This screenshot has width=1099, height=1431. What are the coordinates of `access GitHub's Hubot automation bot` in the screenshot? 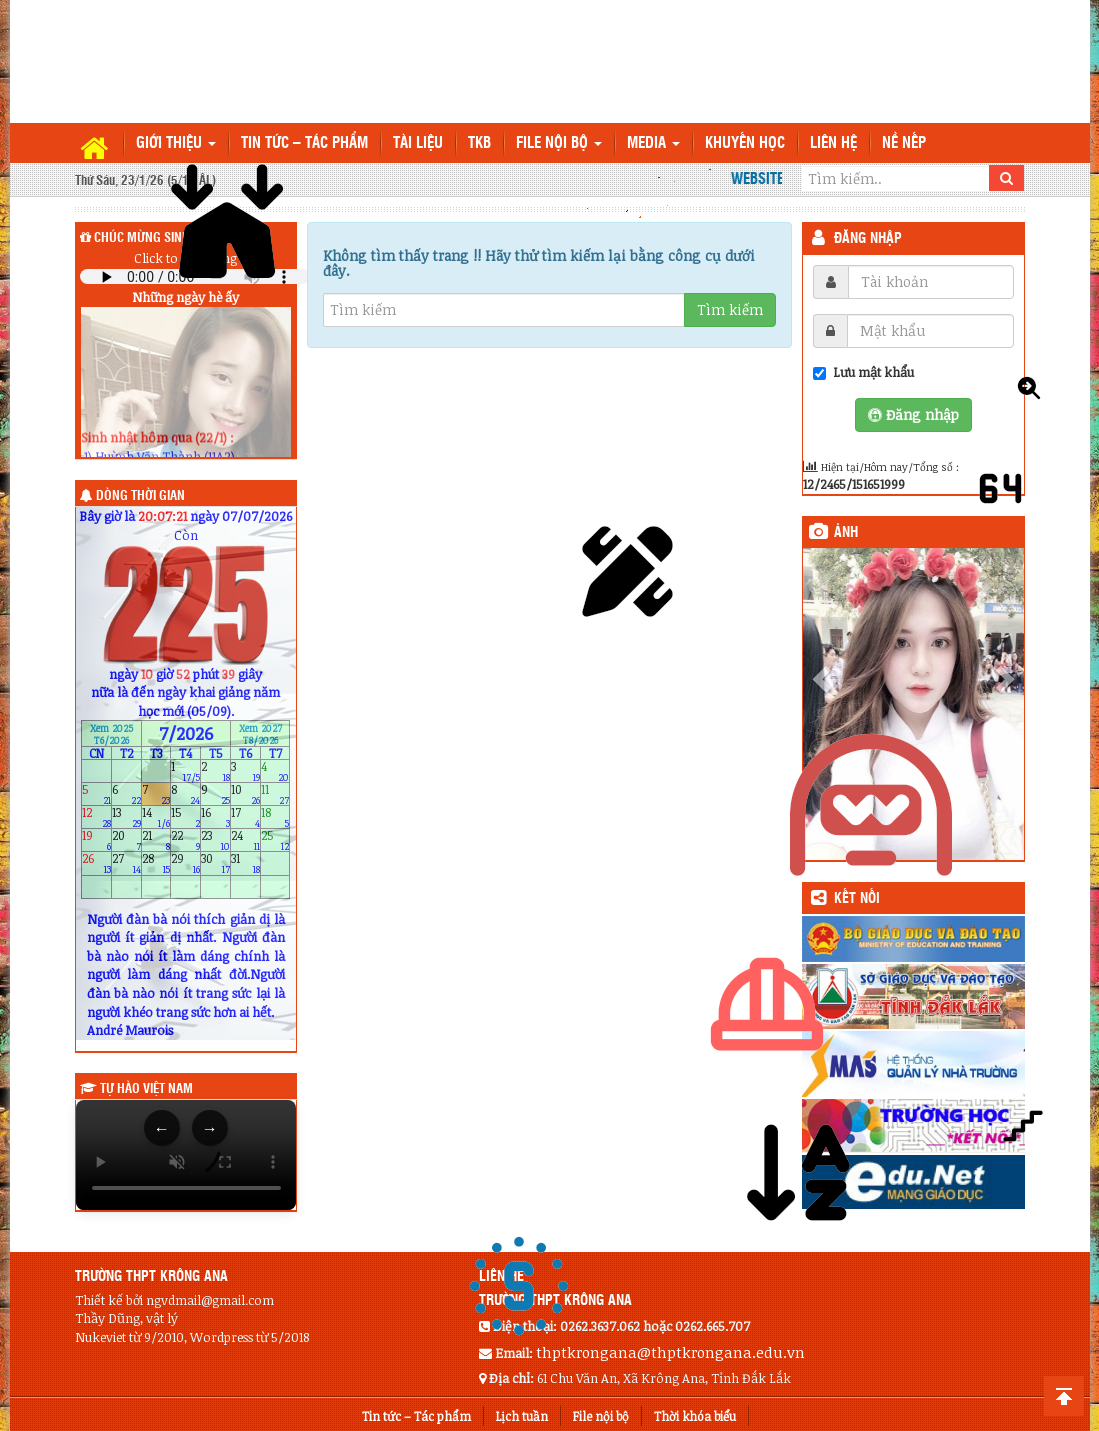 It's located at (871, 815).